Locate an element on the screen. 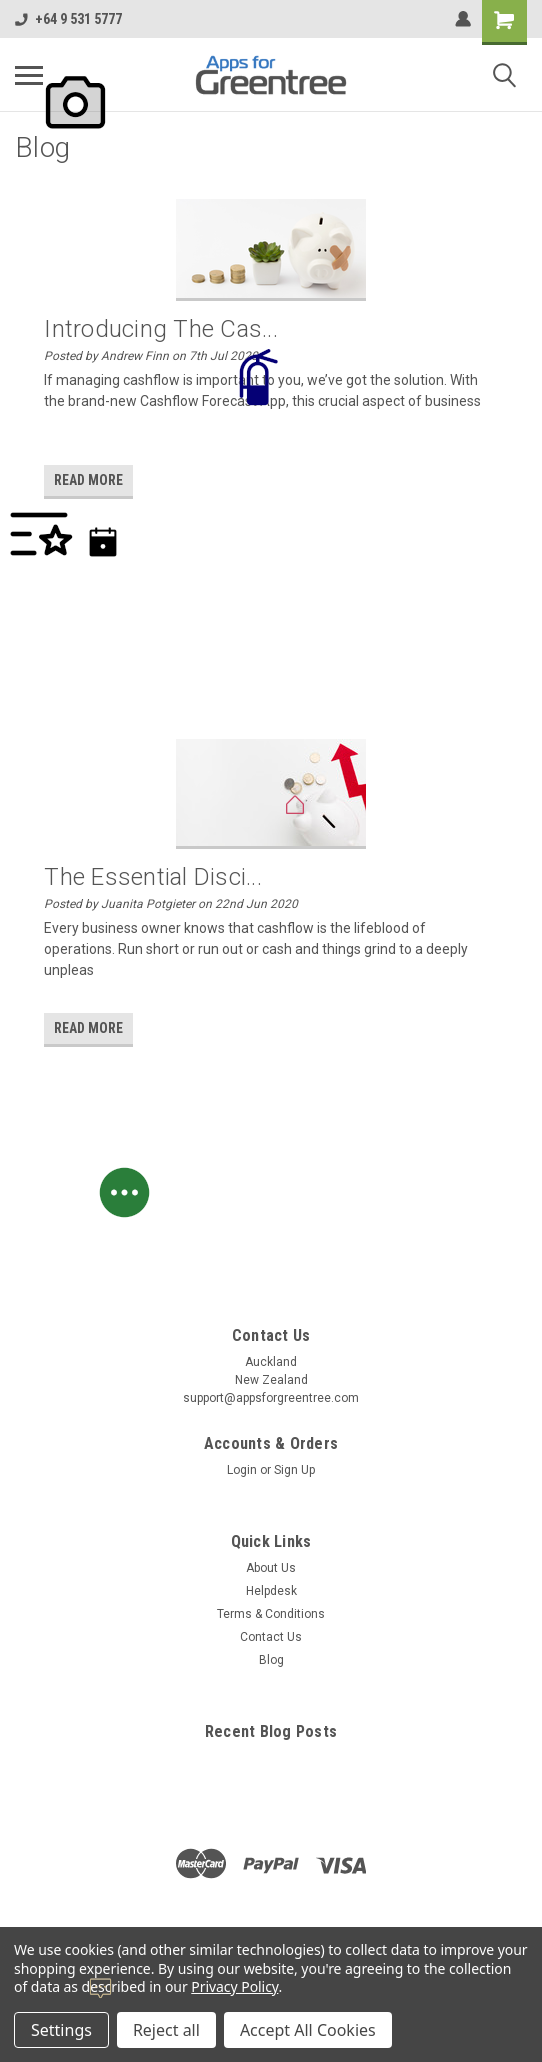 The width and height of the screenshot is (542, 2062). calendar event or reminder pending is located at coordinates (103, 543).